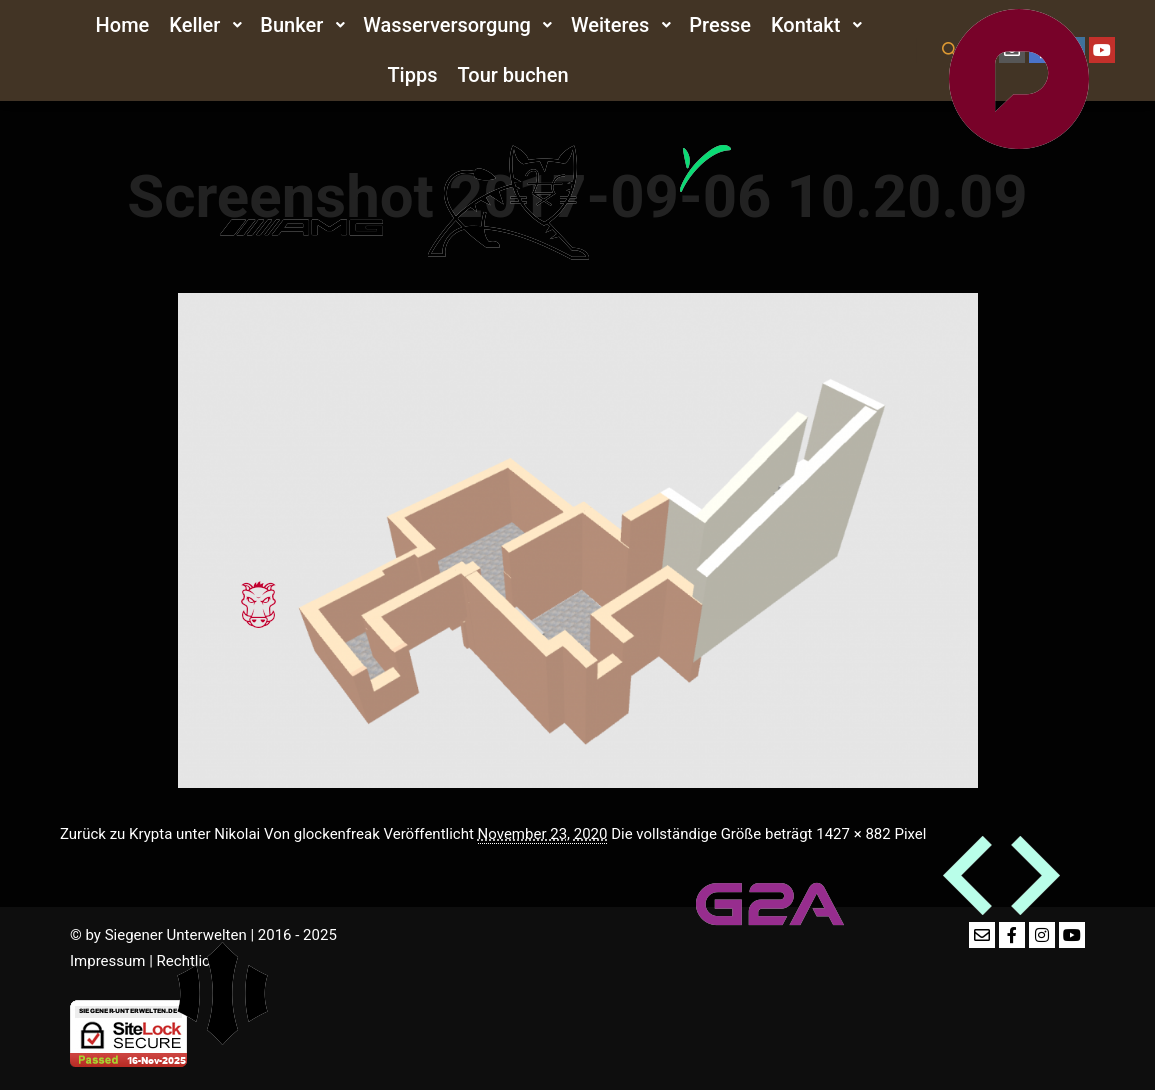 The height and width of the screenshot is (1090, 1155). Describe the element at coordinates (1019, 79) in the screenshot. I see `open the Pixelfed app` at that location.